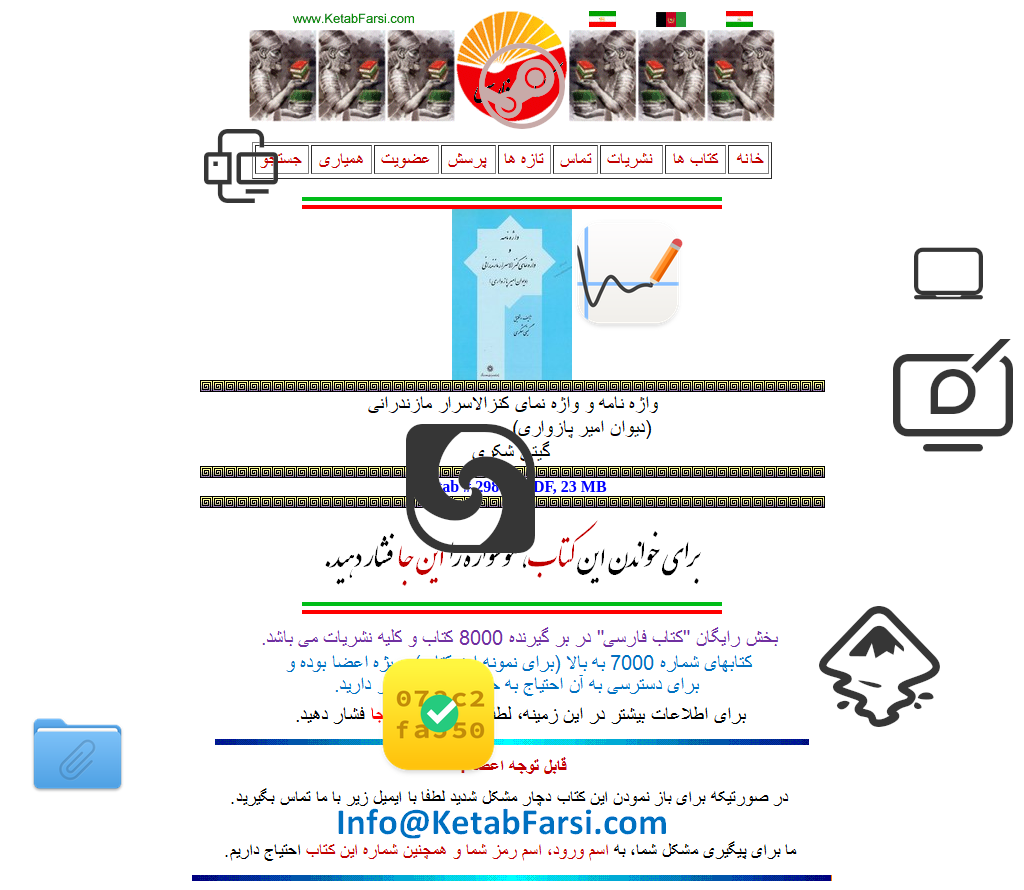 Image resolution: width=1024 pixels, height=890 pixels. Describe the element at coordinates (628, 273) in the screenshot. I see `open plots graphing application` at that location.